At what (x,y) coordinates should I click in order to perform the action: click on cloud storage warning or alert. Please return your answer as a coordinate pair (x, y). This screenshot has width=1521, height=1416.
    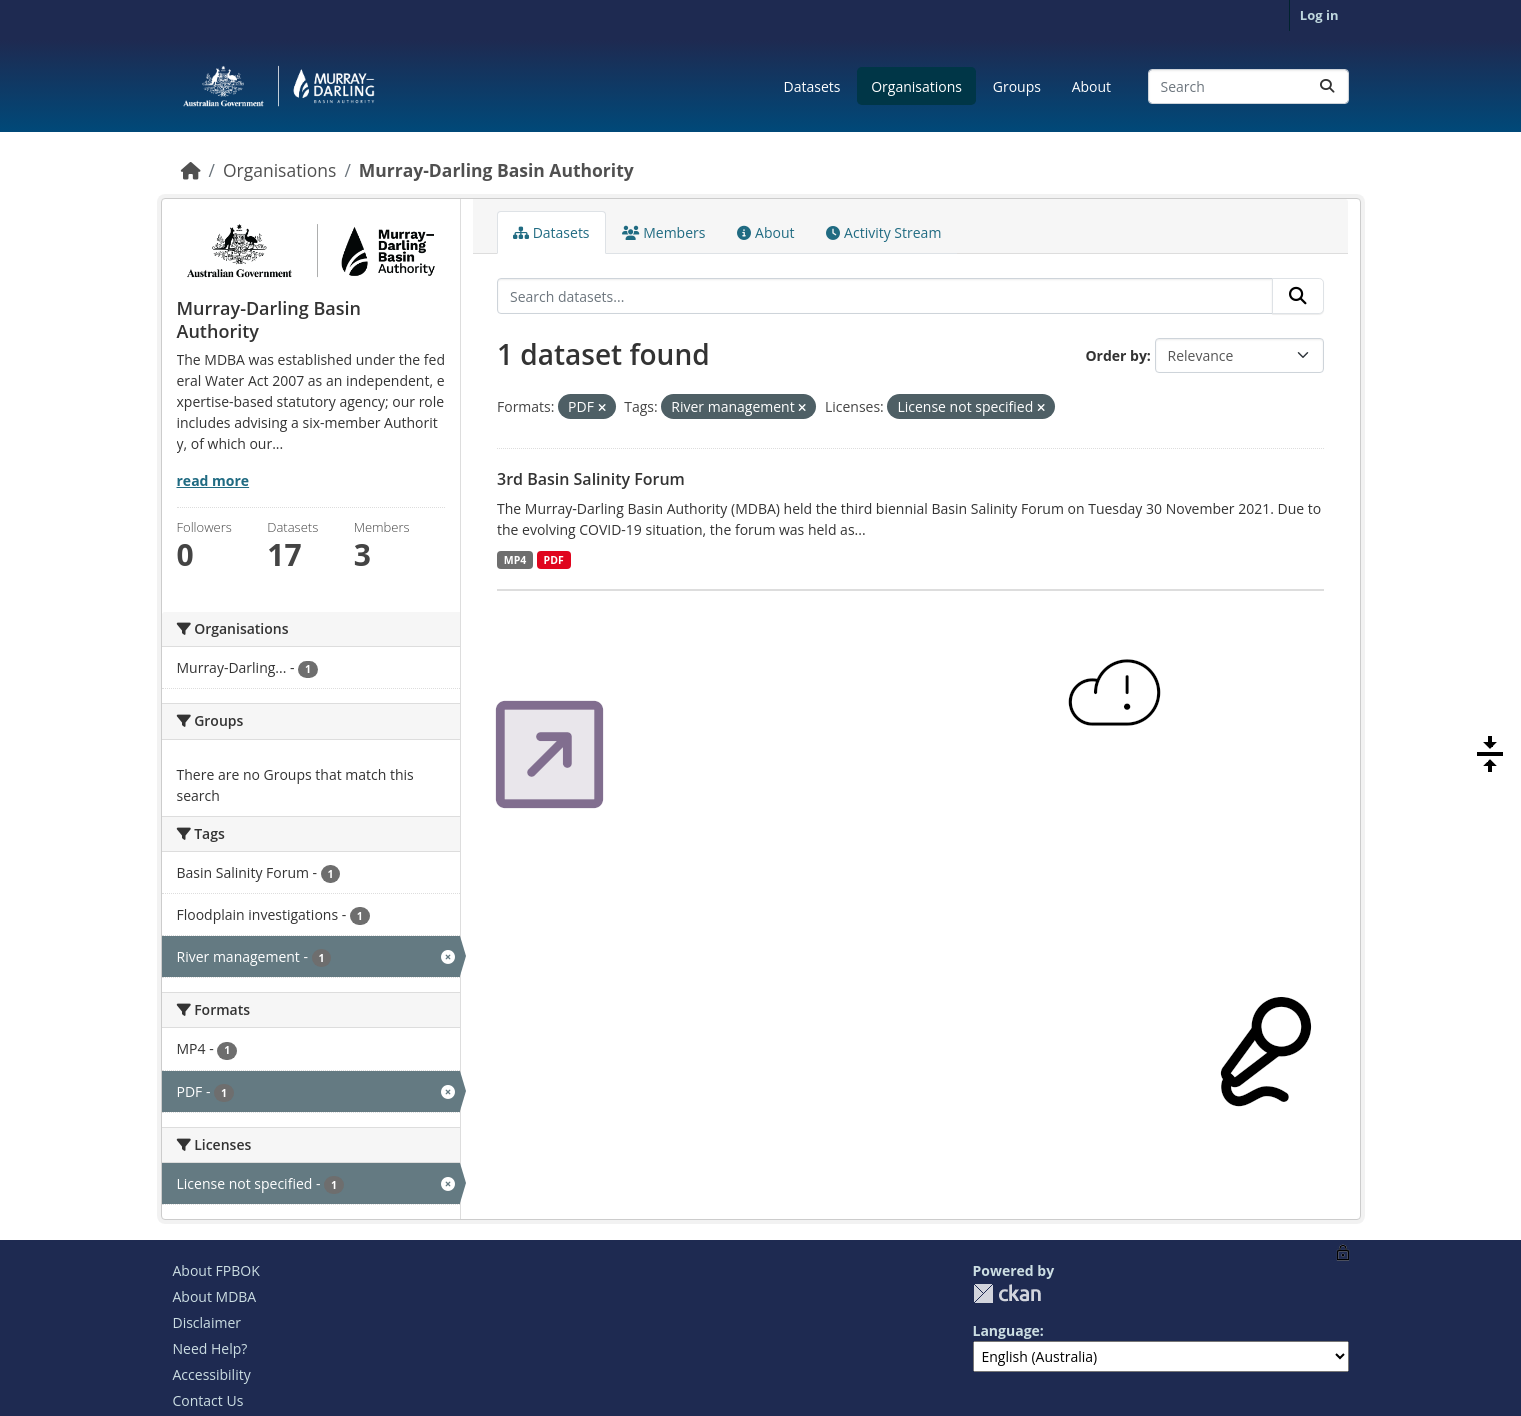
    Looking at the image, I should click on (1114, 692).